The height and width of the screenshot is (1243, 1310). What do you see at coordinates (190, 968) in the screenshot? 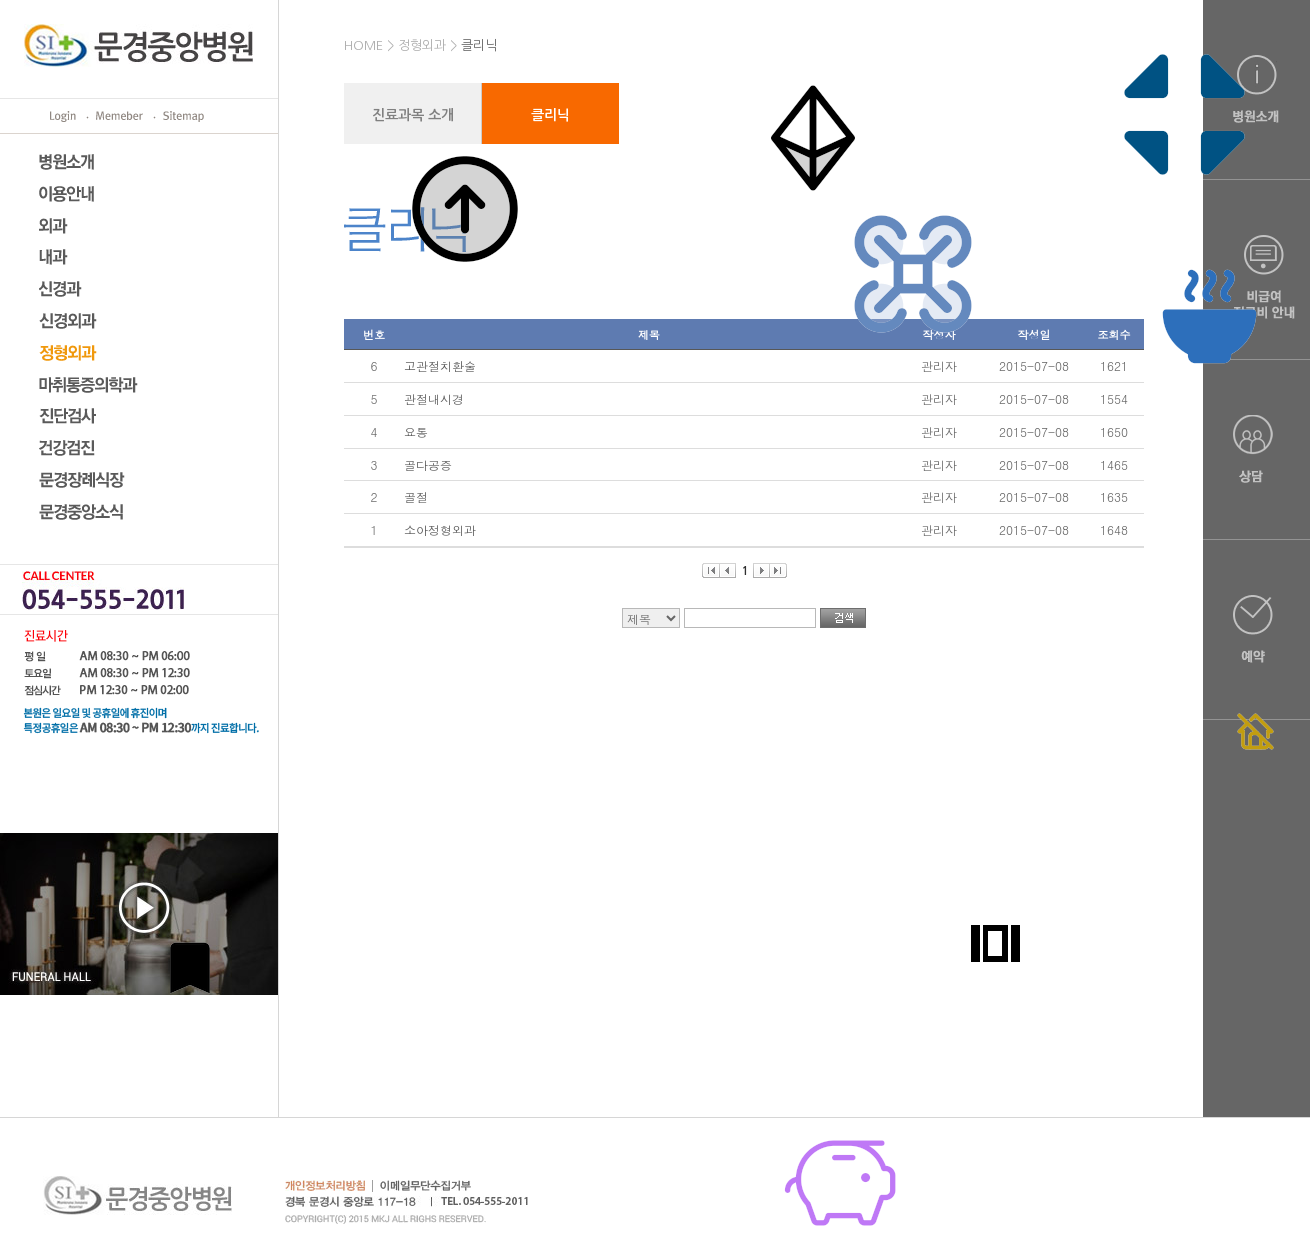
I see `save this item for later` at bounding box center [190, 968].